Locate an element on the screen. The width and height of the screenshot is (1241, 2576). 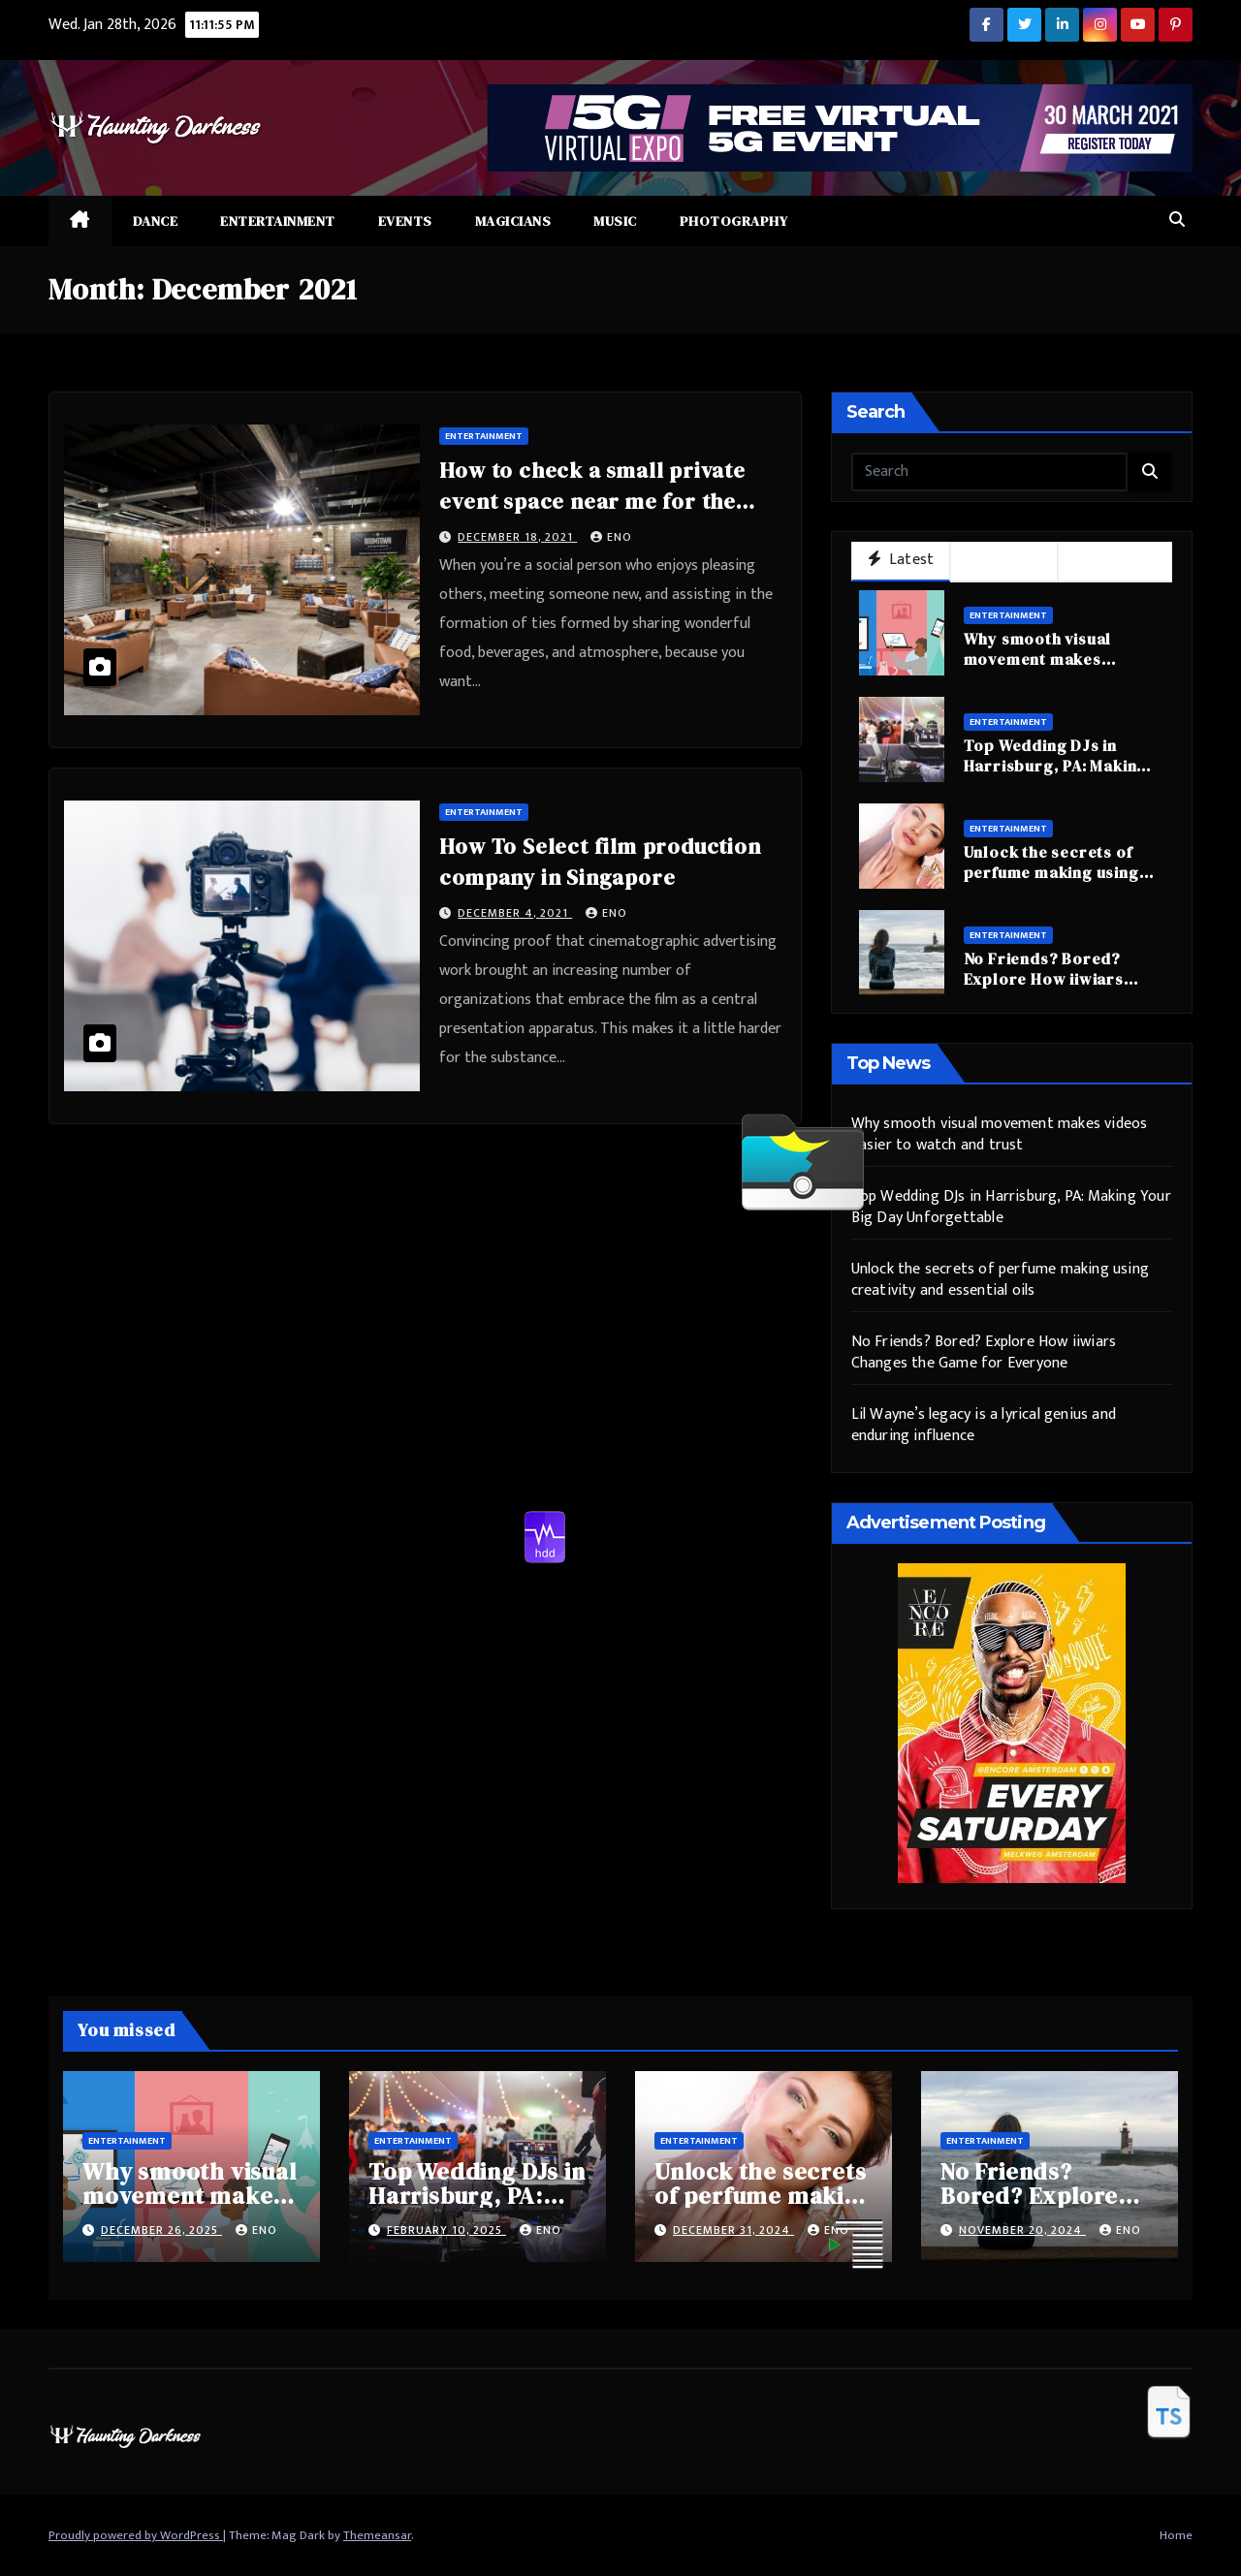
indicates a typescript source file is located at coordinates (1168, 2411).